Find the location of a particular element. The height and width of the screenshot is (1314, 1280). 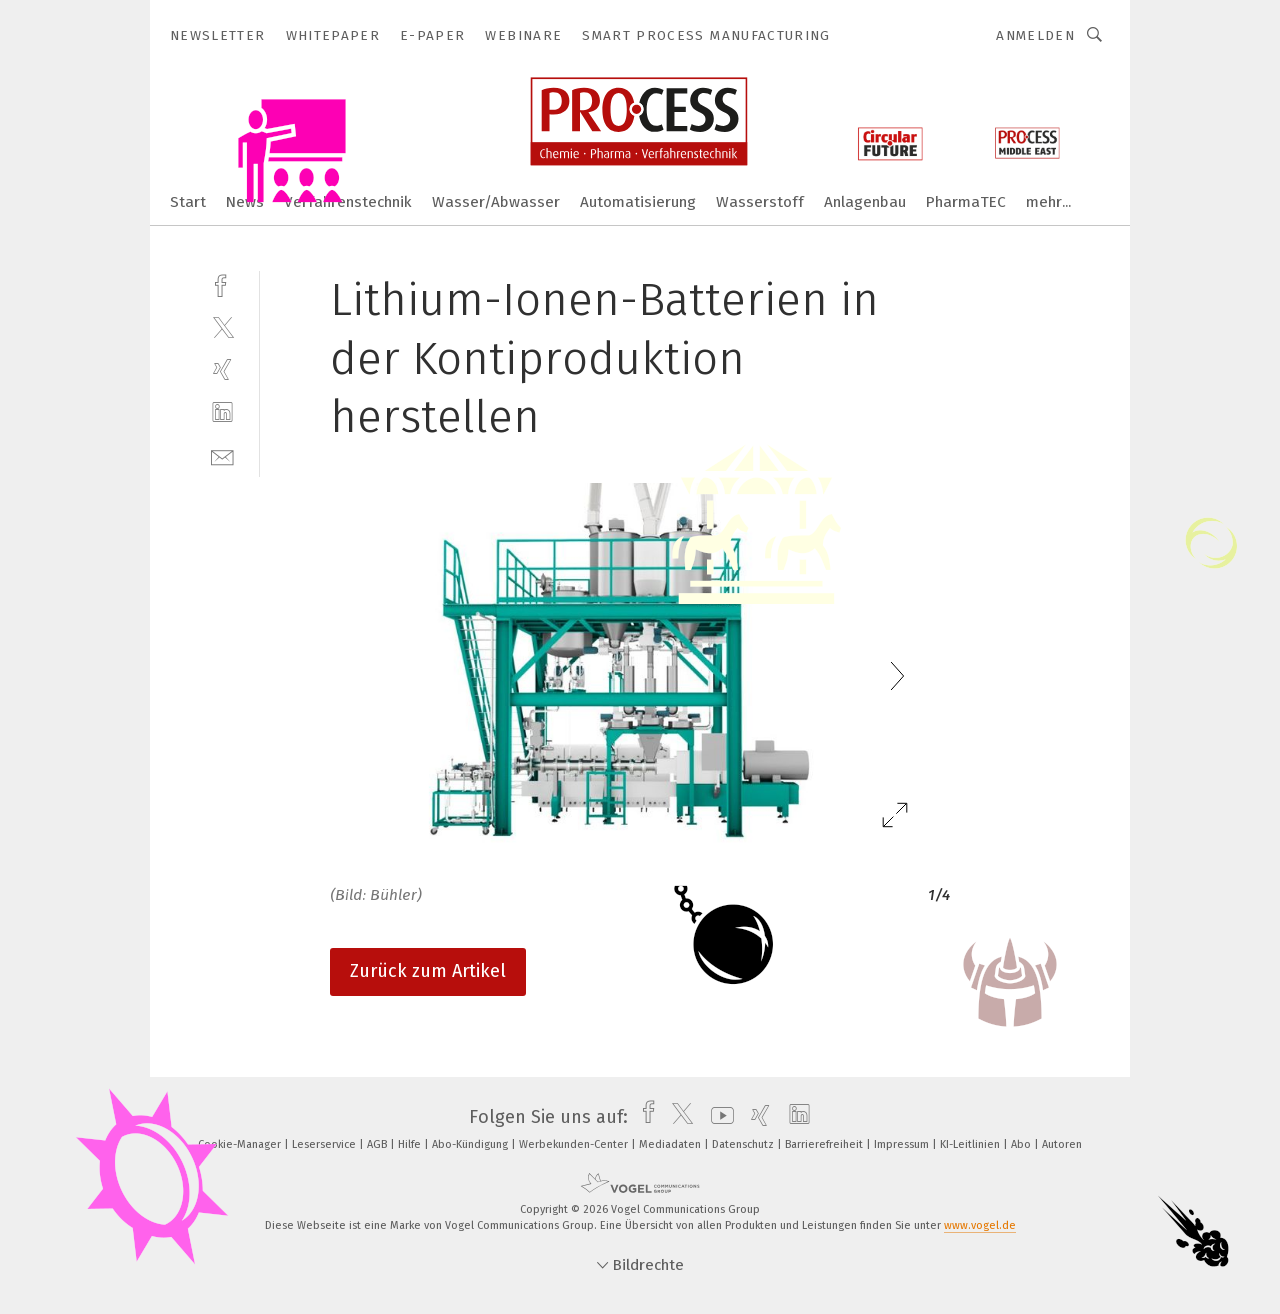

access teaching or instructor tools is located at coordinates (292, 148).